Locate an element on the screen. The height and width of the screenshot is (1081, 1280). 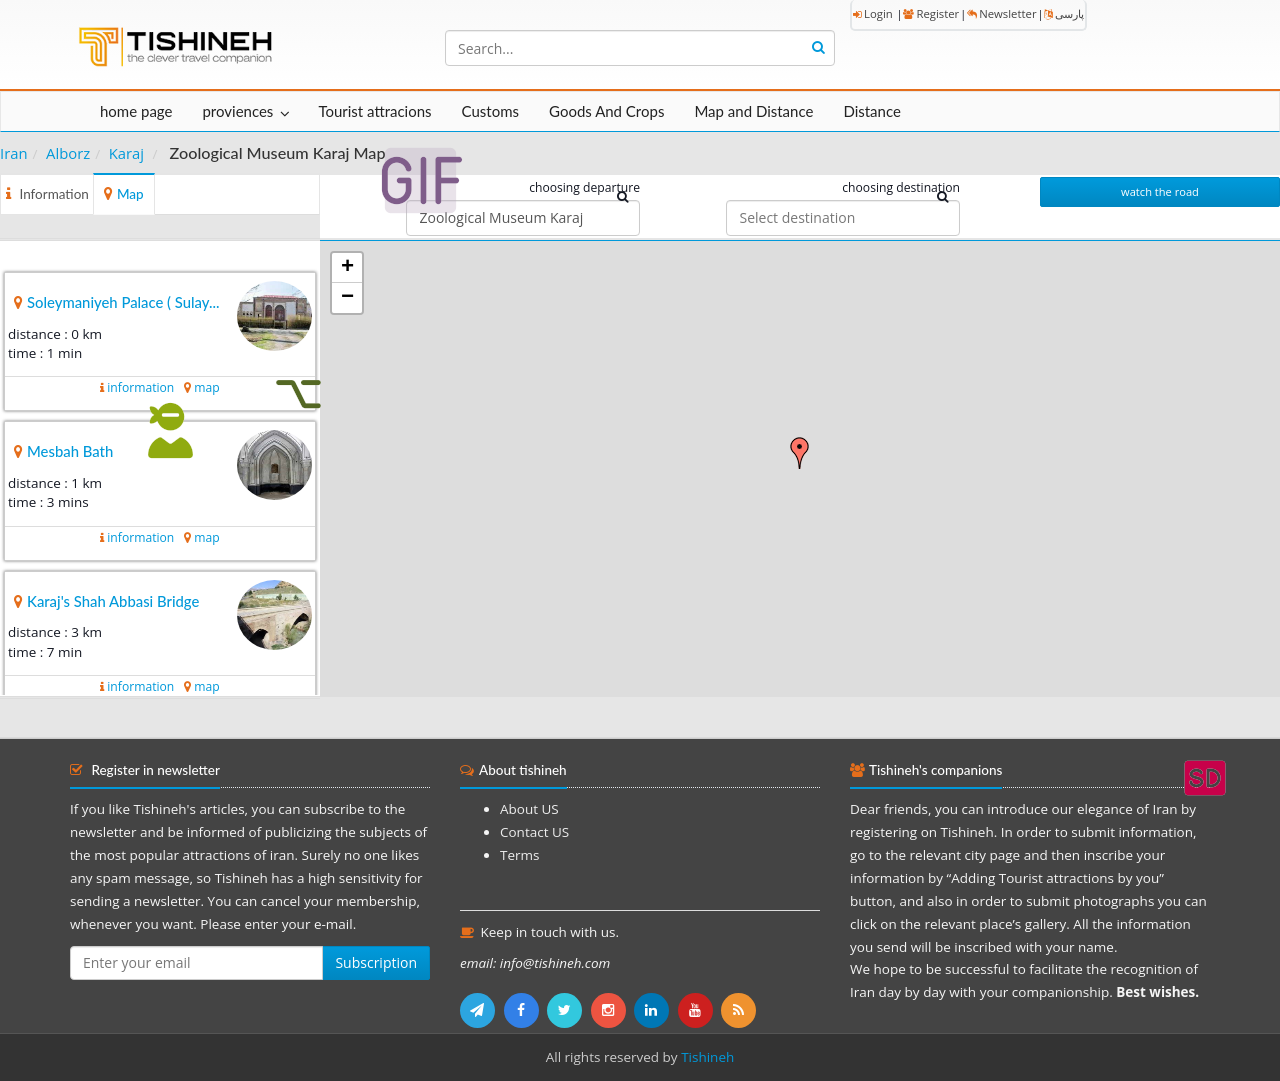
switch to incognito or private mode is located at coordinates (170, 430).